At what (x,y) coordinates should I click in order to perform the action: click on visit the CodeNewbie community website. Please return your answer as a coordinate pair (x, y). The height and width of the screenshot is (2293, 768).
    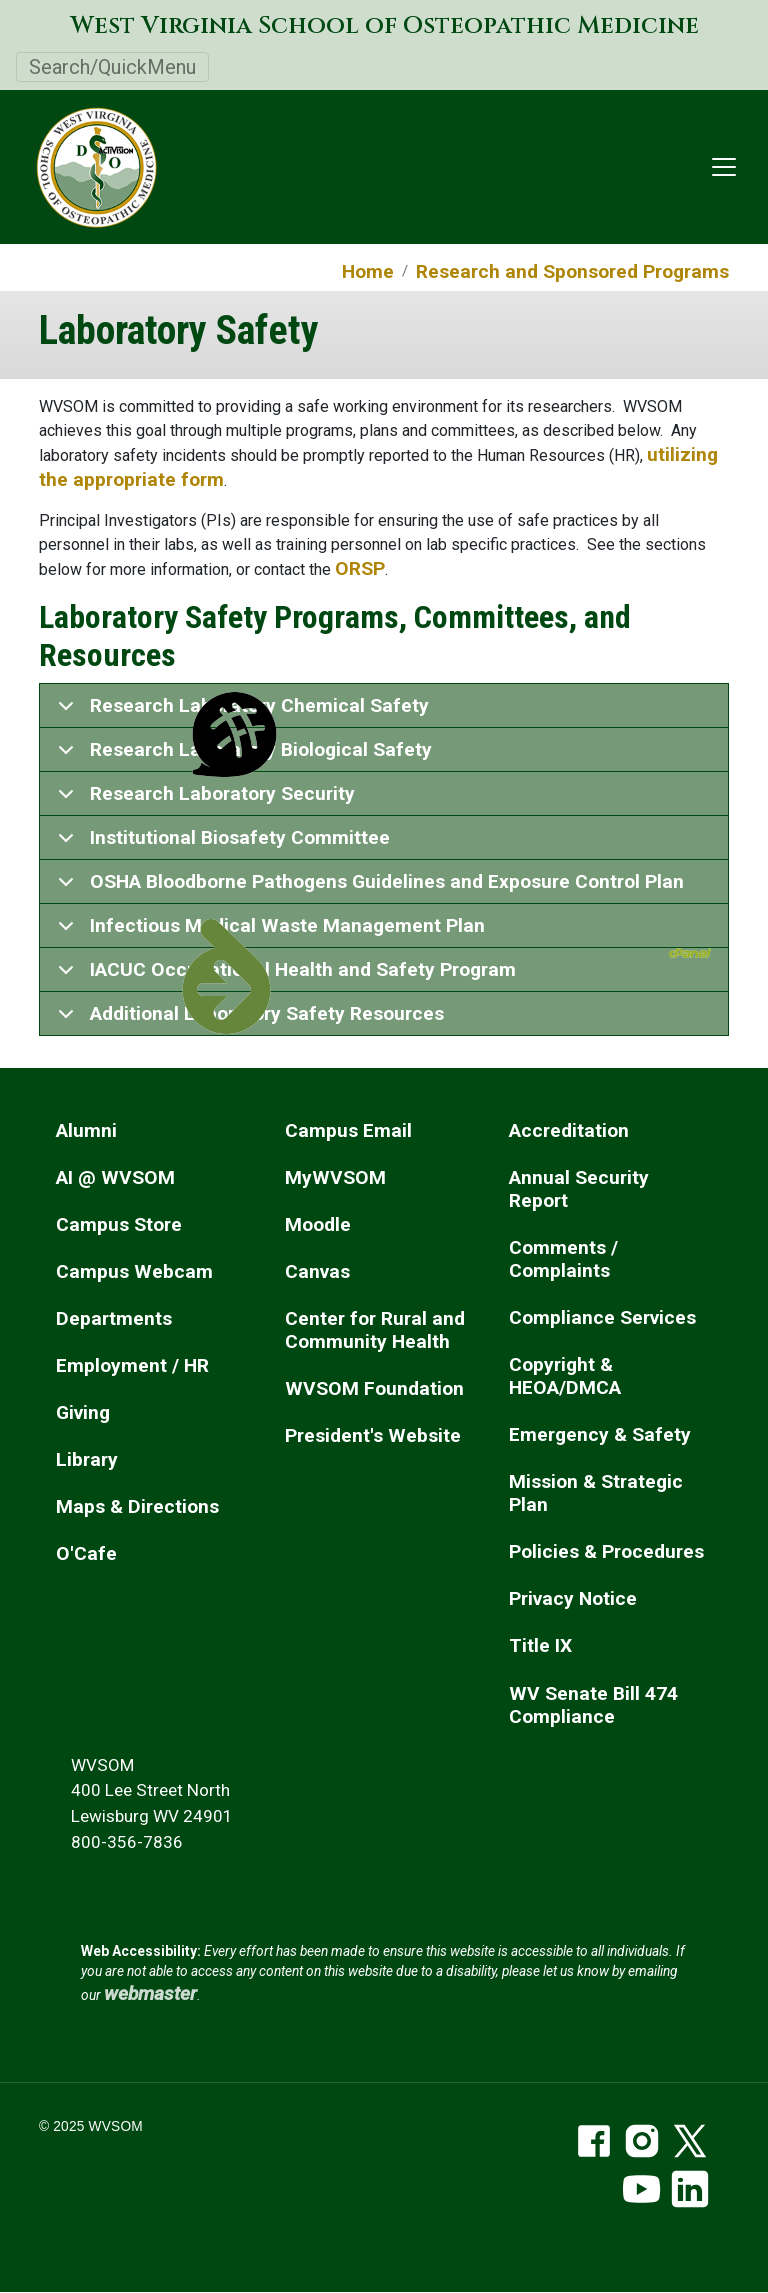
    Looking at the image, I should click on (234, 734).